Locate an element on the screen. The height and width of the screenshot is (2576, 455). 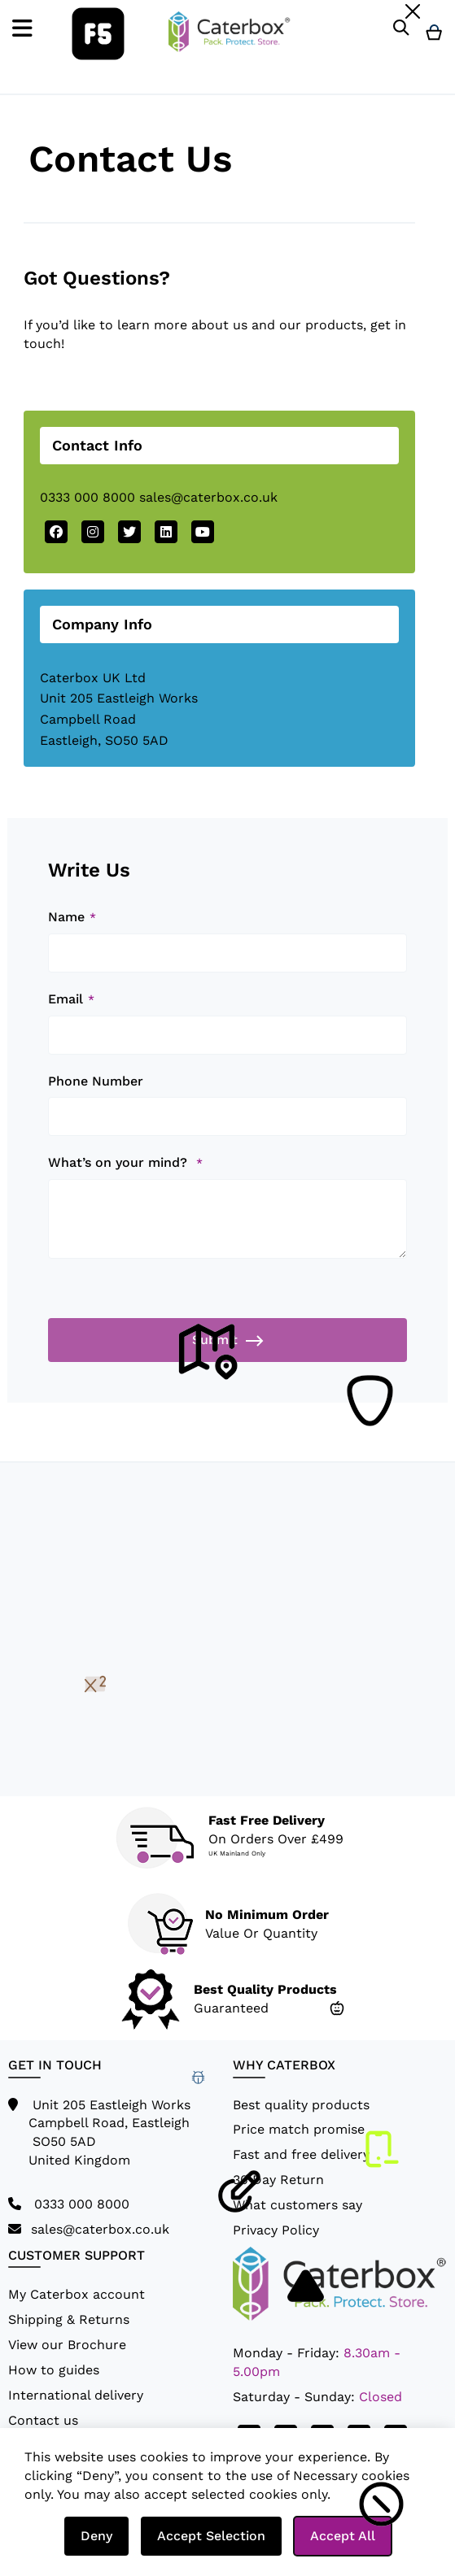
press F5 to refresh the page is located at coordinates (98, 33).